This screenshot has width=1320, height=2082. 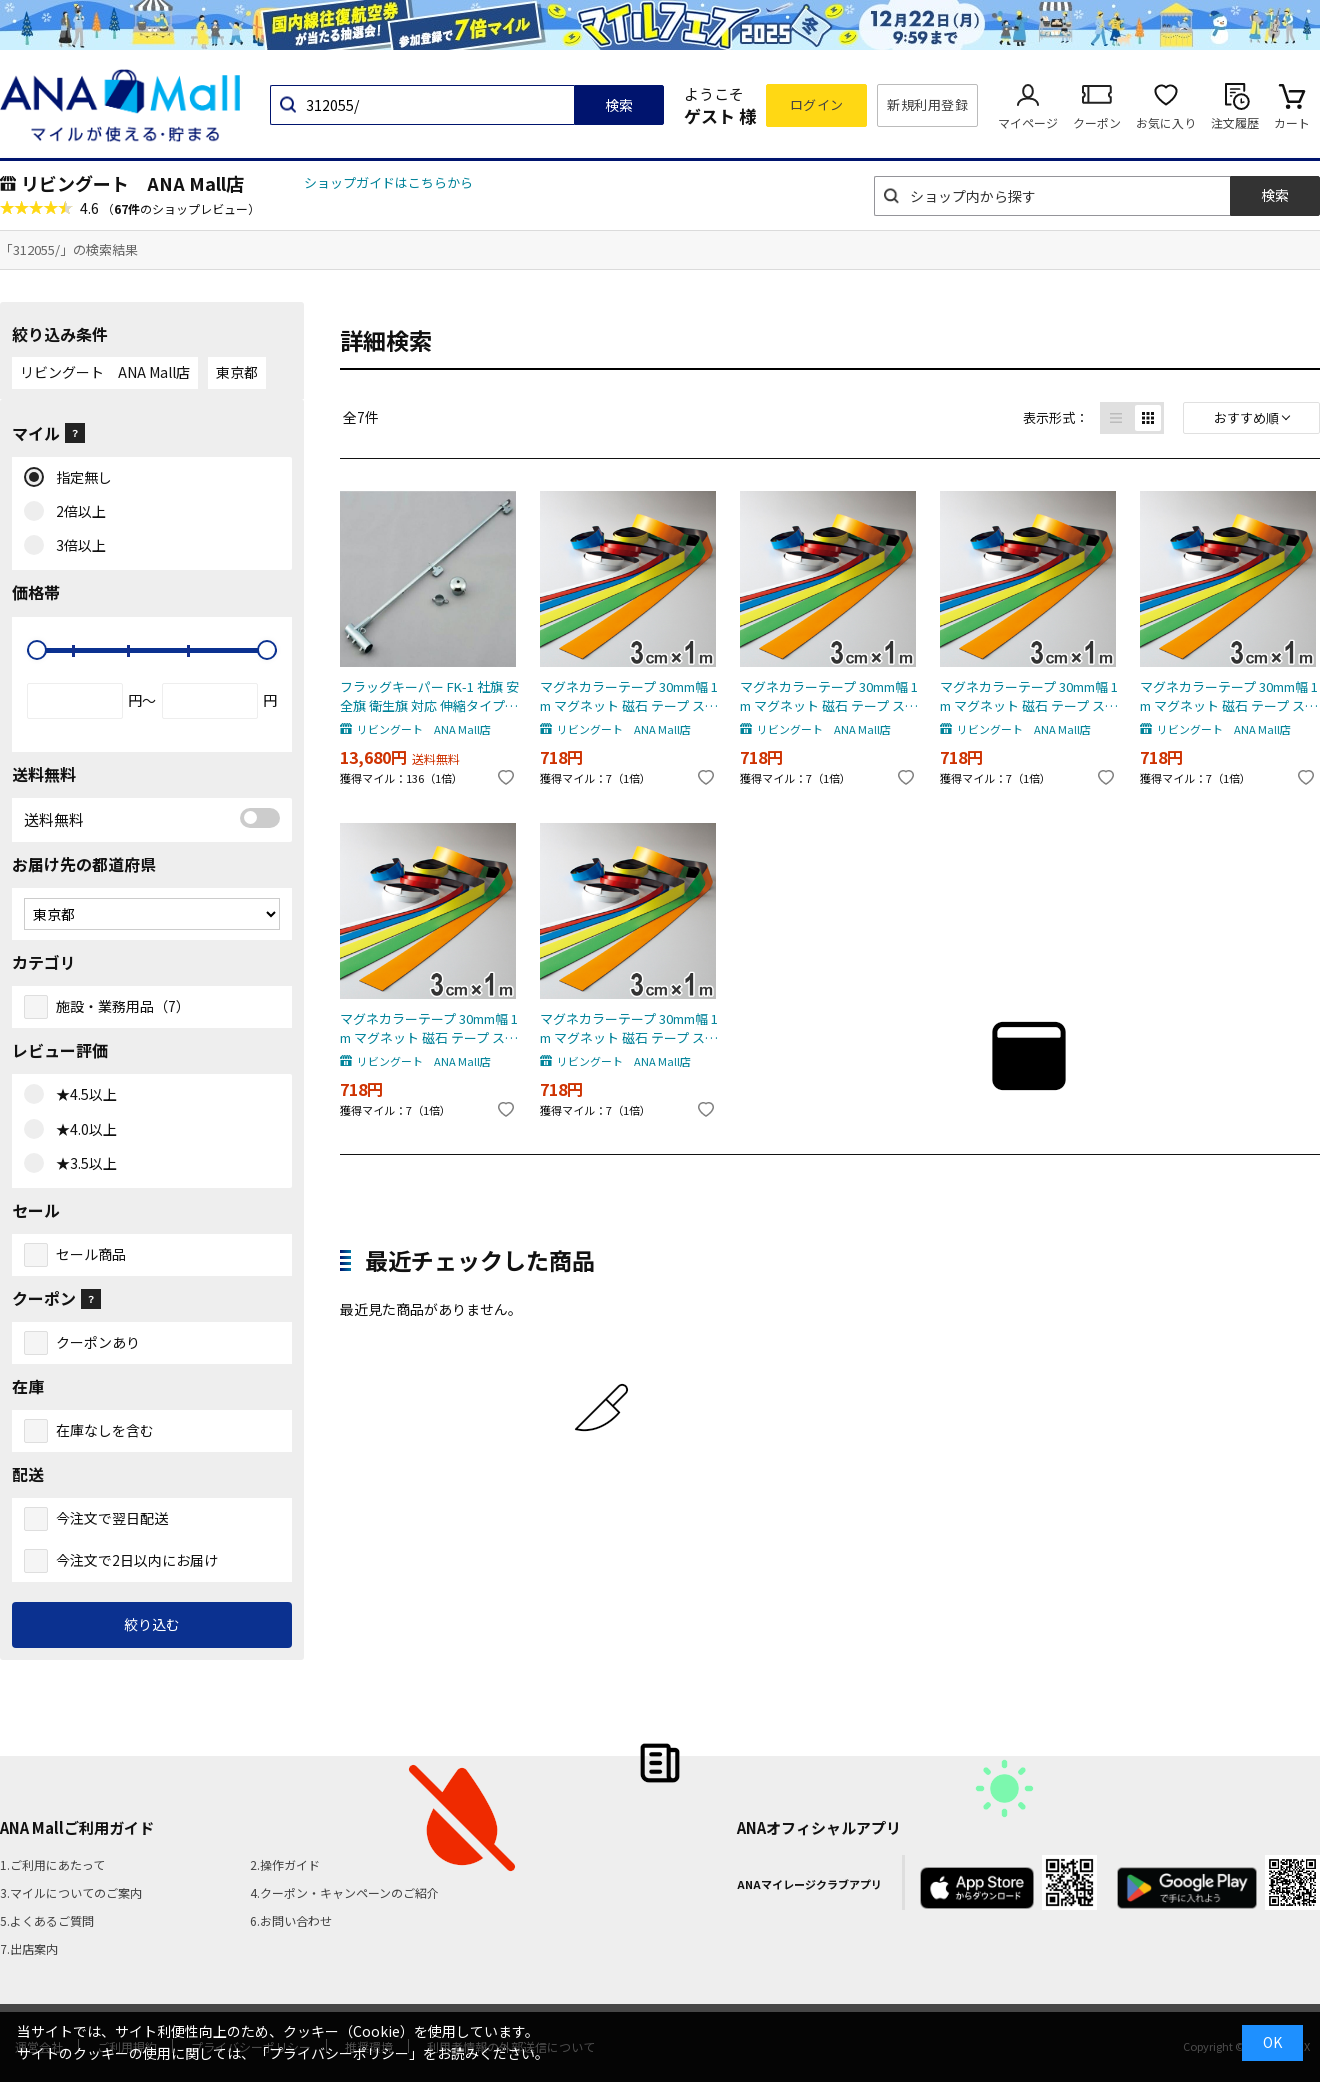 What do you see at coordinates (1029, 1056) in the screenshot?
I see `open browser or web view` at bounding box center [1029, 1056].